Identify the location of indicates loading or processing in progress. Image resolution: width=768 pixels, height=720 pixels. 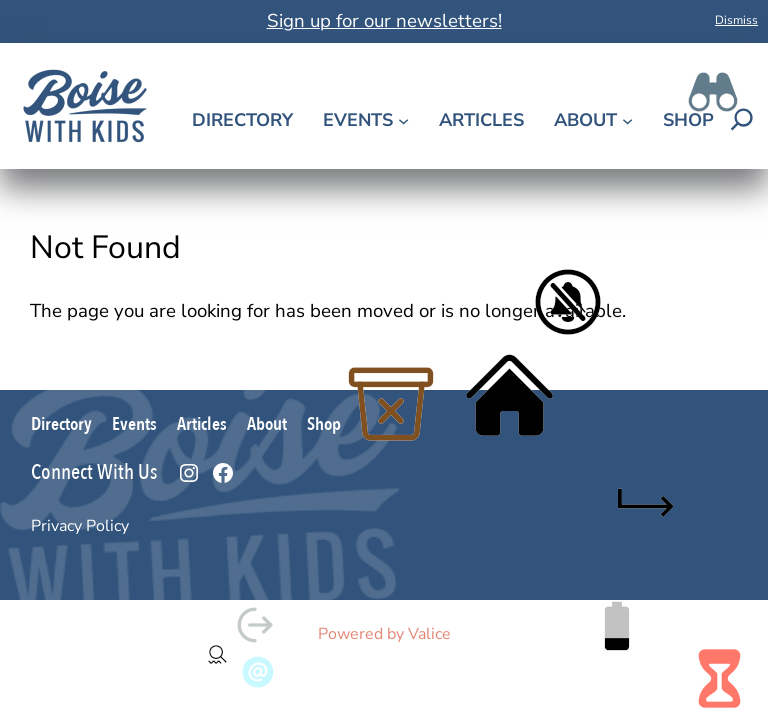
(719, 678).